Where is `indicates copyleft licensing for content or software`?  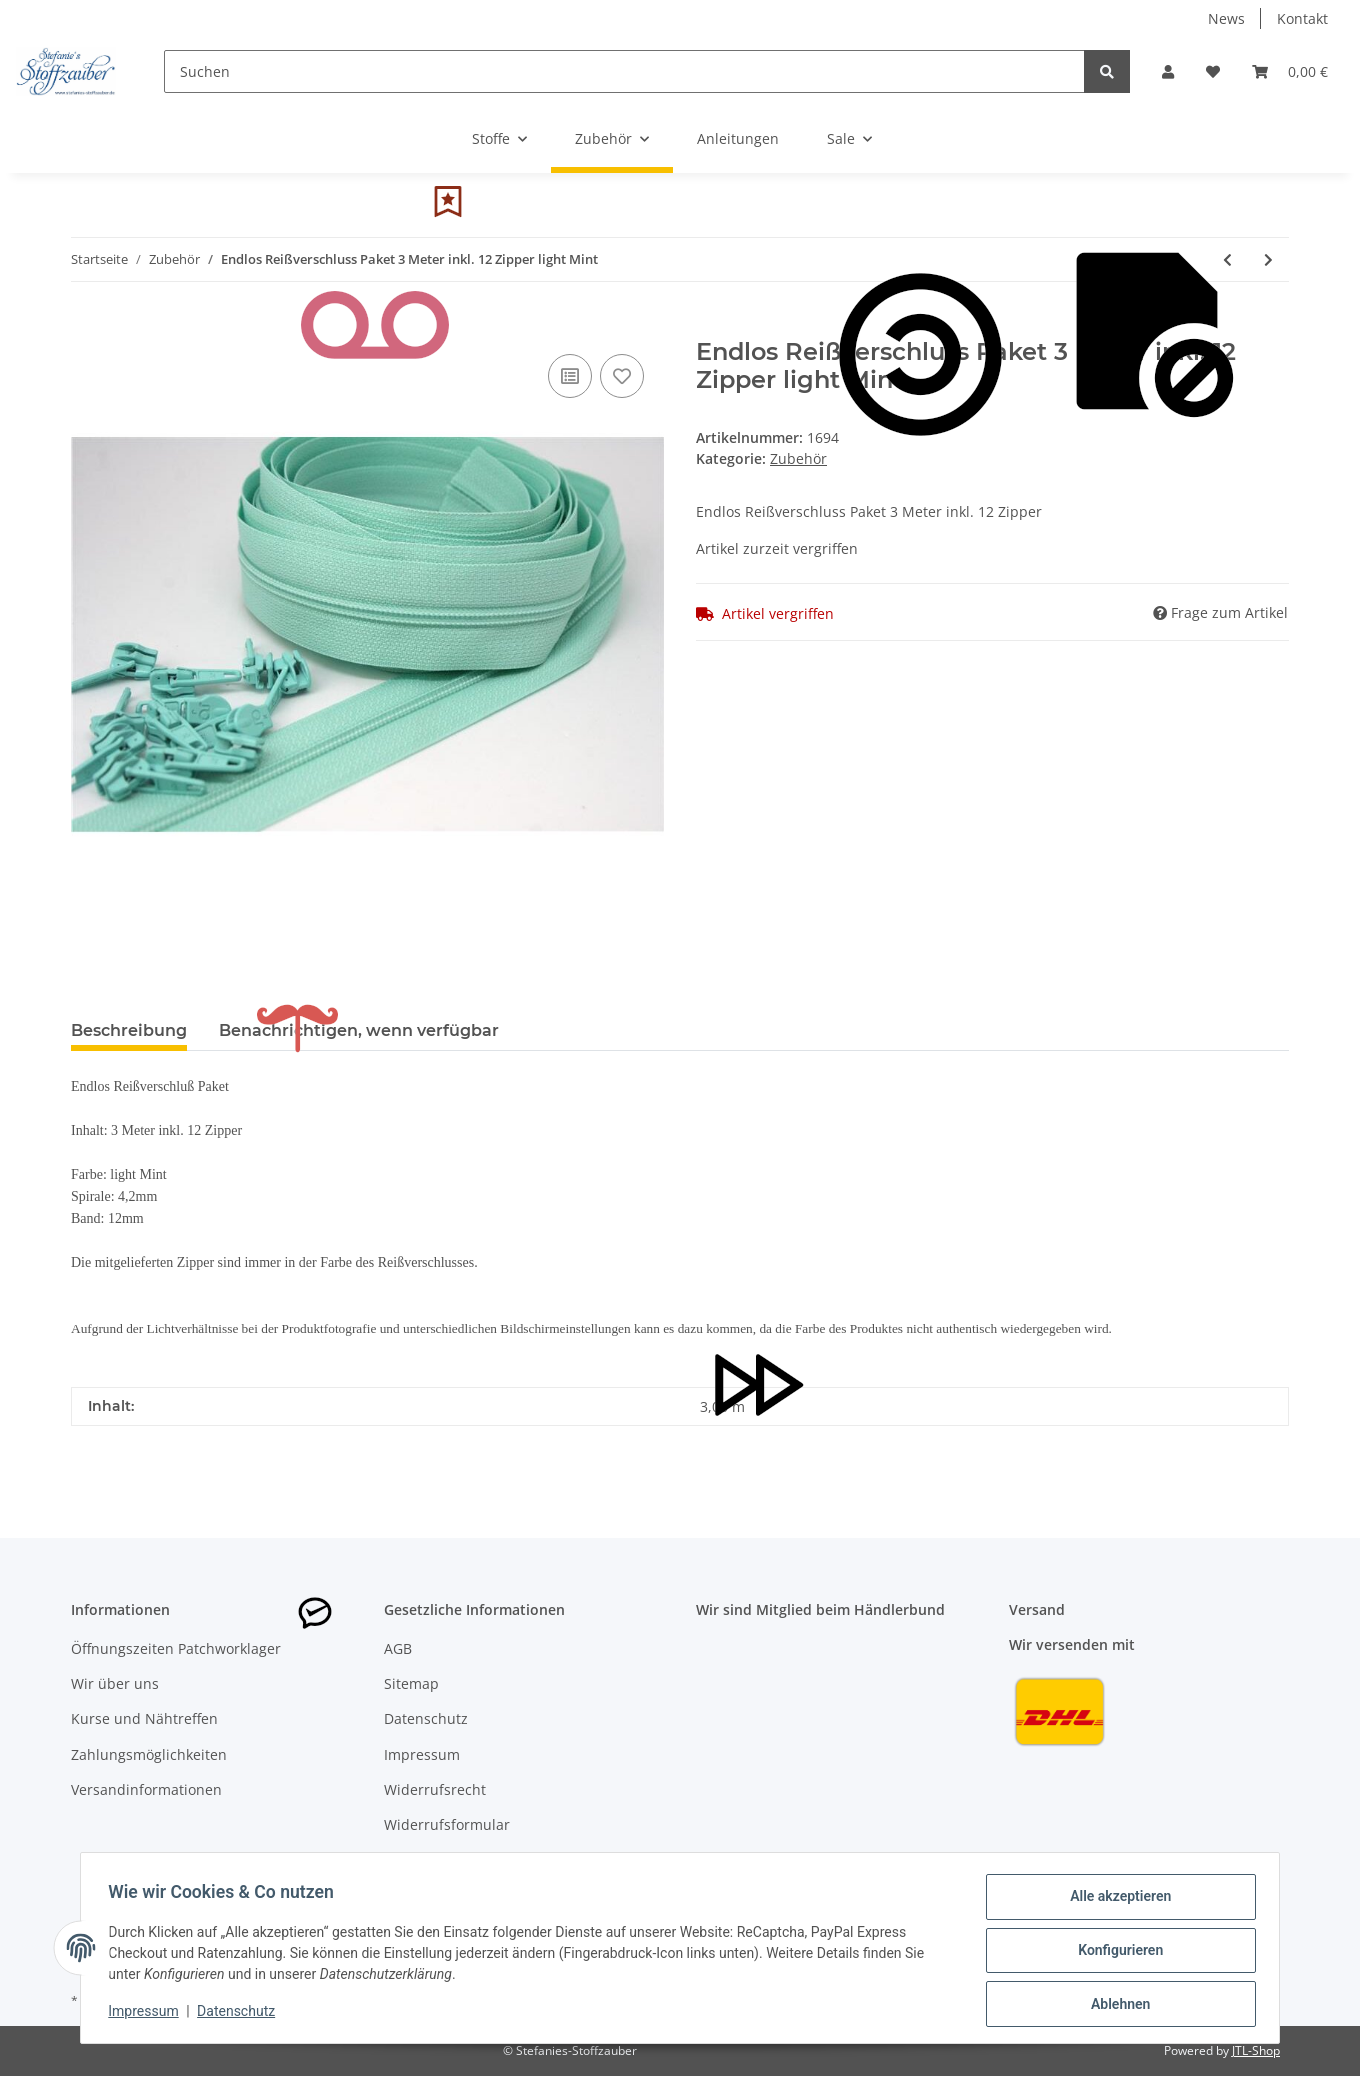 indicates copyleft licensing for content or software is located at coordinates (920, 354).